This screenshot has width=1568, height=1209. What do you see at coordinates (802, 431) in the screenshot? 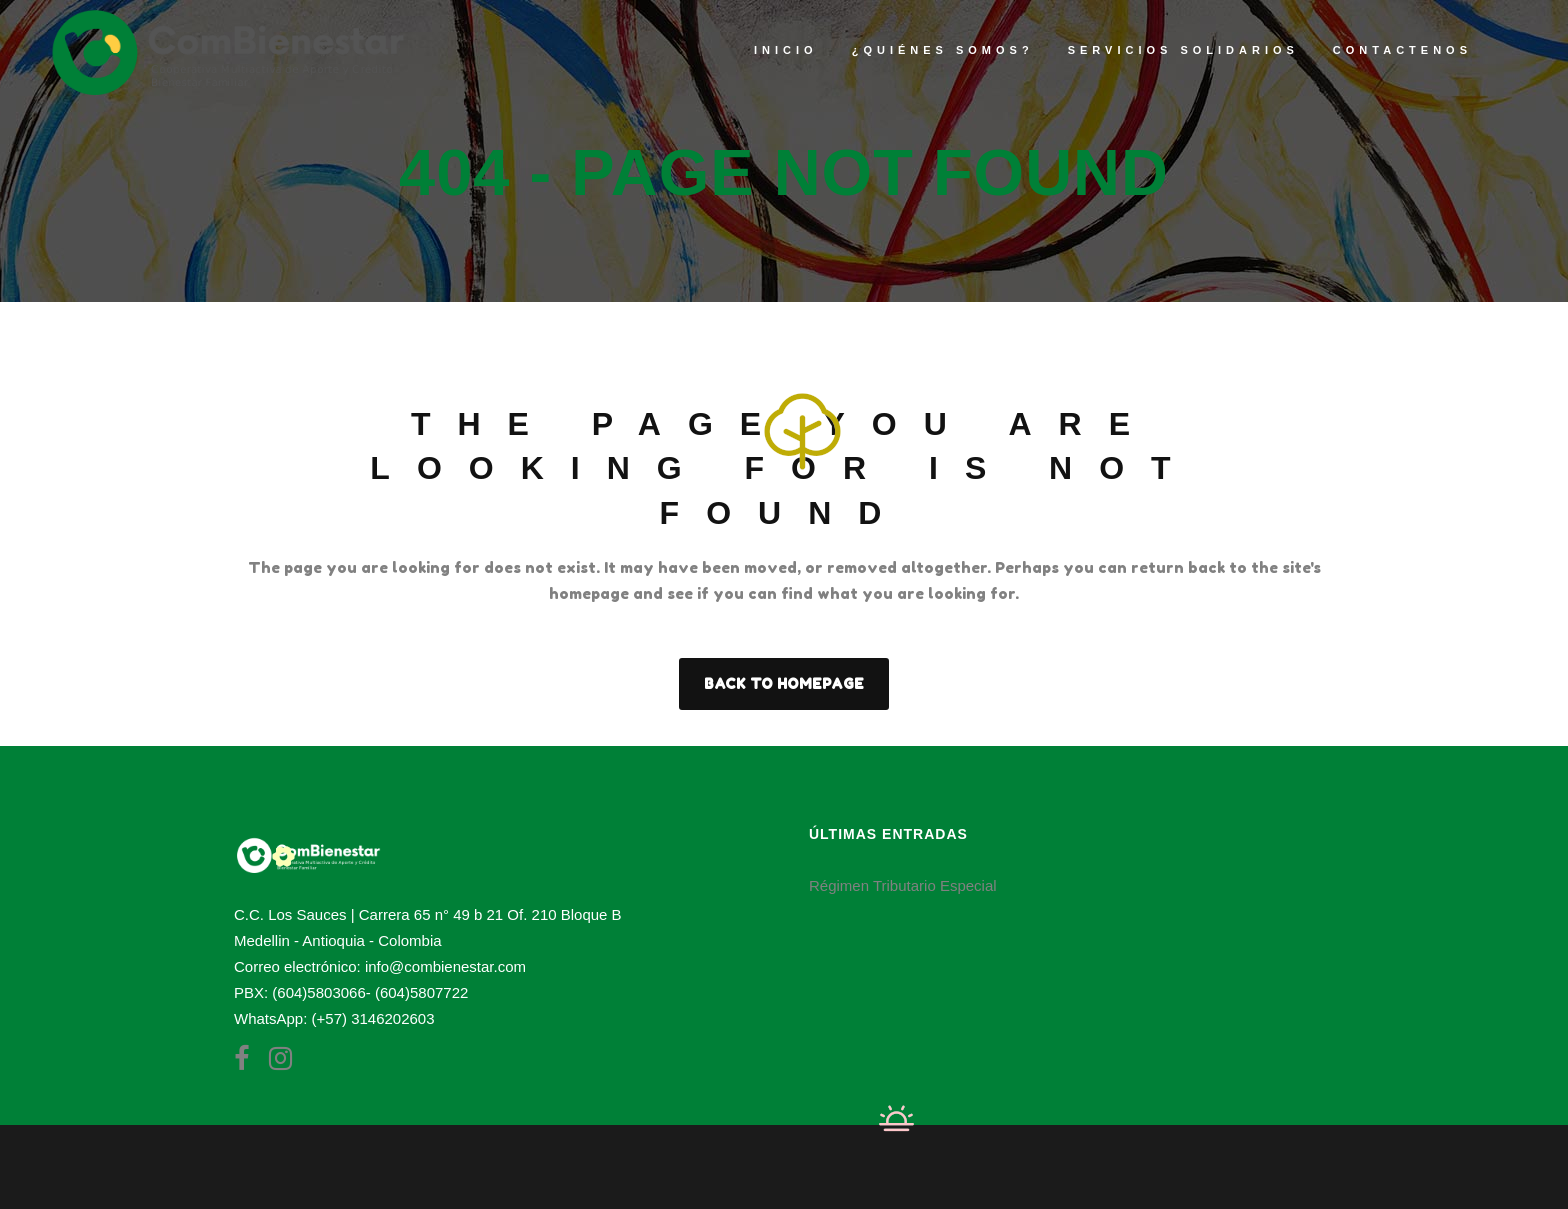
I see `view parks or nature areas nearby` at bounding box center [802, 431].